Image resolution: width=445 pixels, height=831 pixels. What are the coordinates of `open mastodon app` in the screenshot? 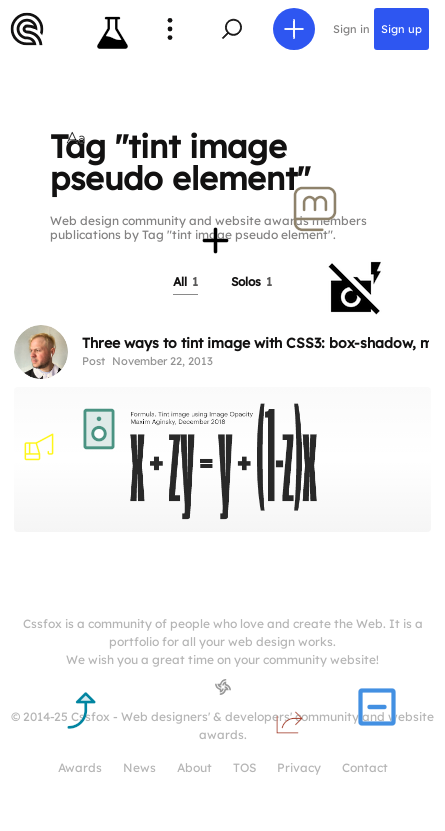 It's located at (315, 208).